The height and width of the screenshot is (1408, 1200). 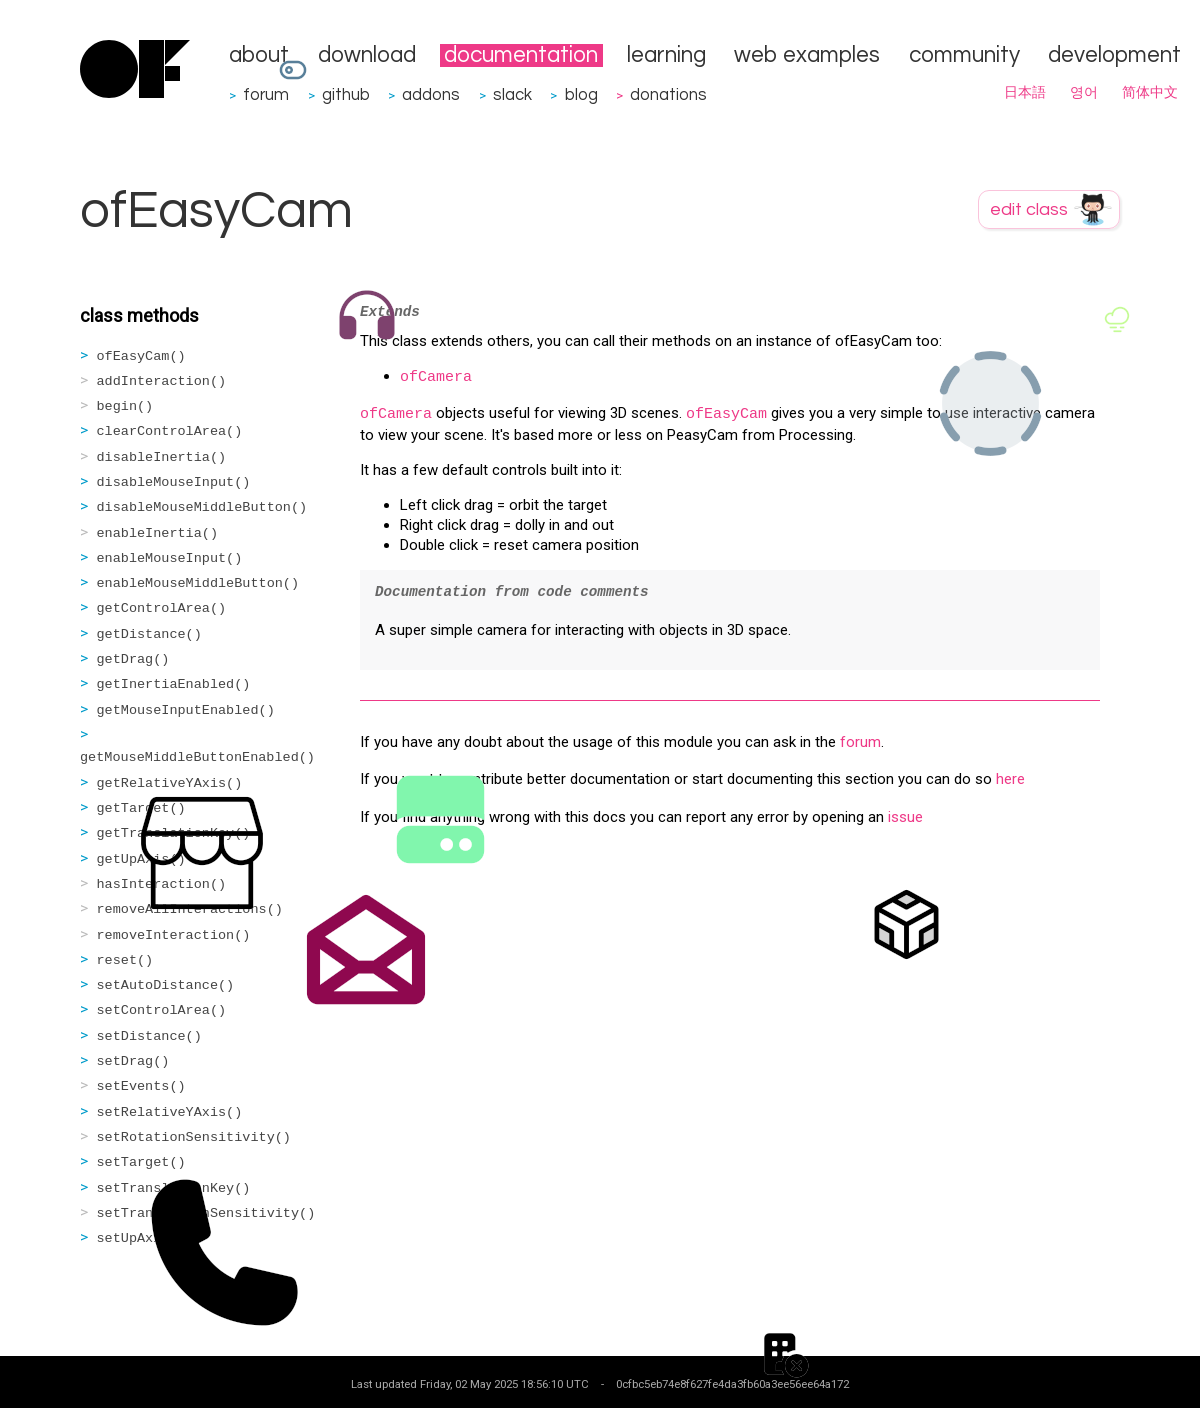 What do you see at coordinates (202, 853) in the screenshot?
I see `access the marketplace or shop` at bounding box center [202, 853].